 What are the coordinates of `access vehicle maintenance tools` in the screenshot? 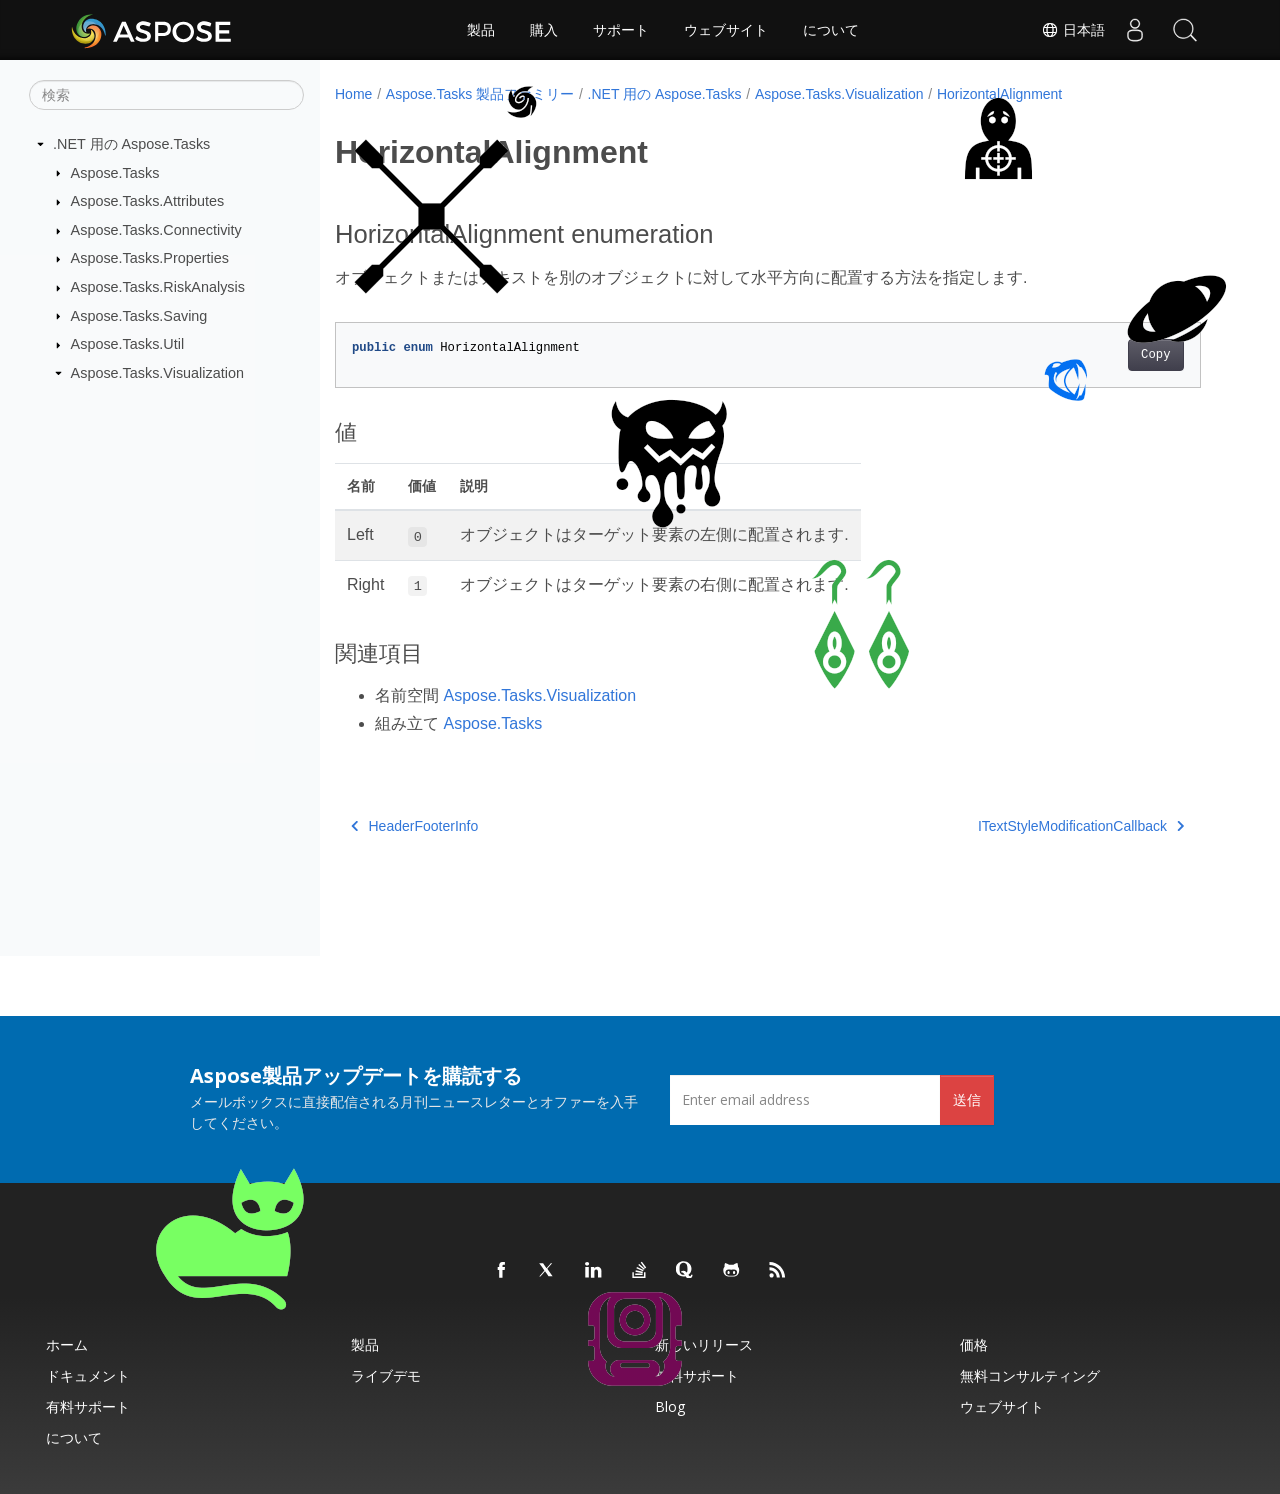 It's located at (431, 216).